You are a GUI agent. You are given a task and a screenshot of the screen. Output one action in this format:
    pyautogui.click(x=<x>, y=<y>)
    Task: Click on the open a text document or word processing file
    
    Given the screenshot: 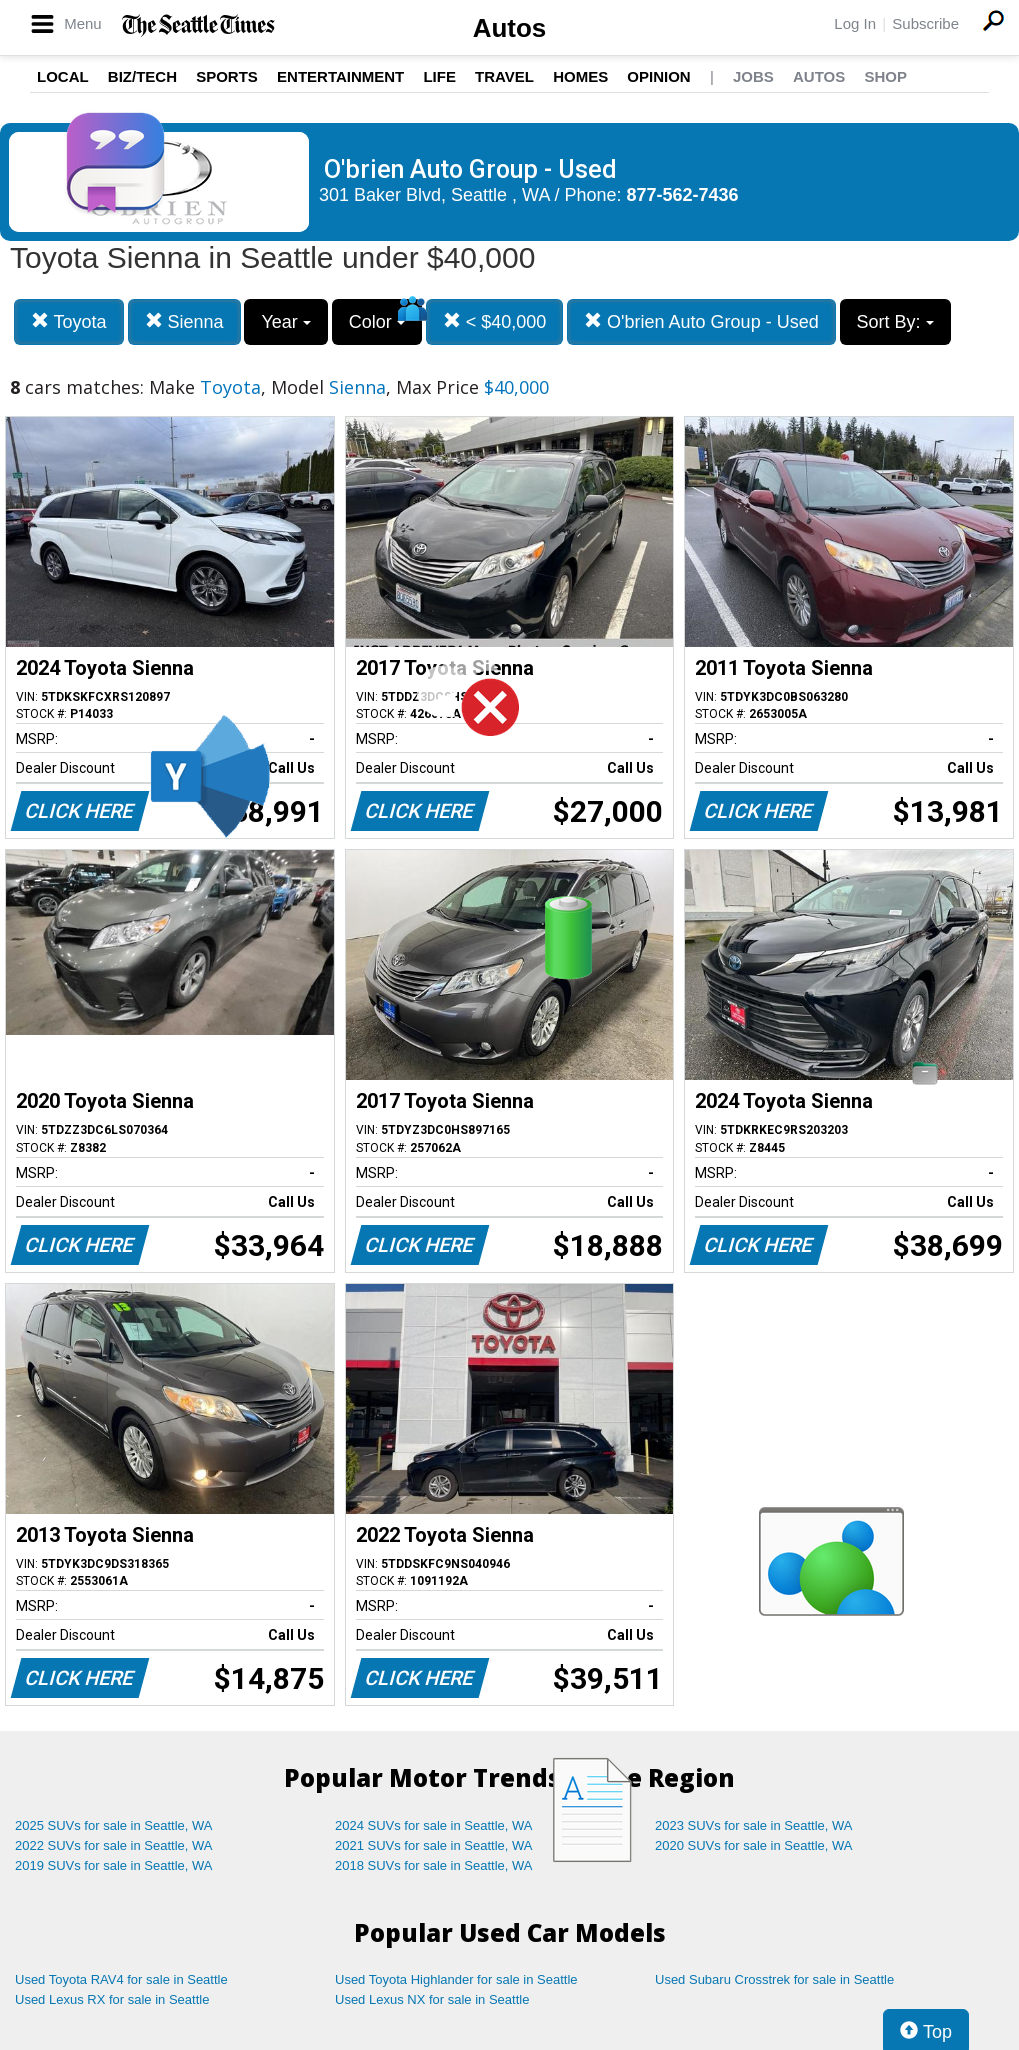 What is the action you would take?
    pyautogui.click(x=592, y=1810)
    